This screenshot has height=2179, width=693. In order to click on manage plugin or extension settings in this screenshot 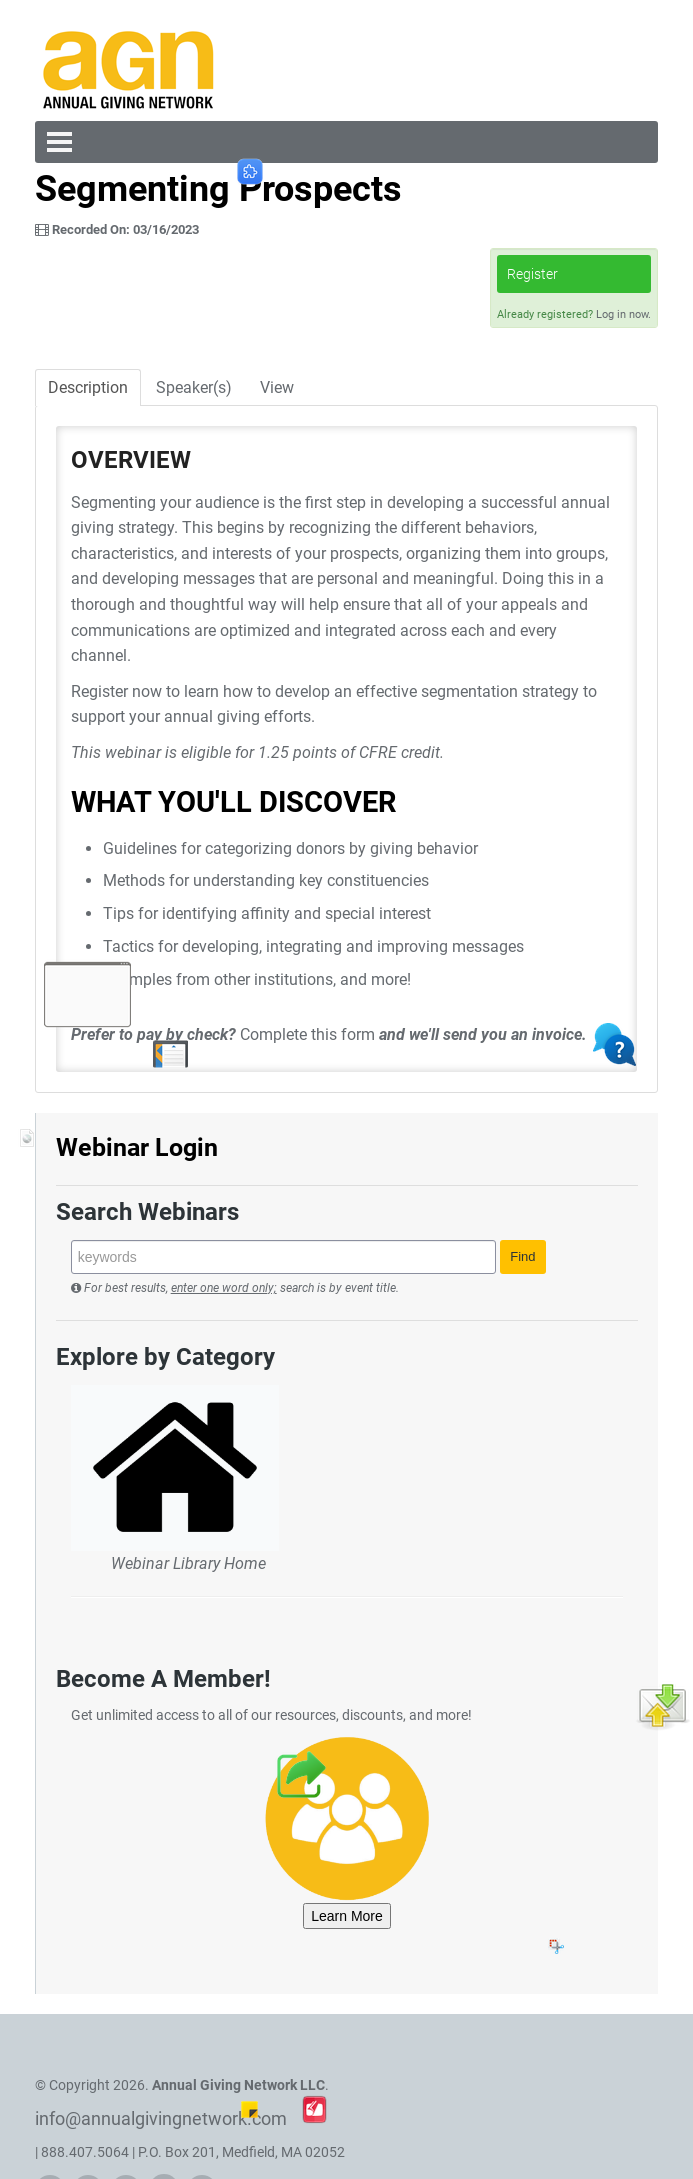, I will do `click(250, 172)`.